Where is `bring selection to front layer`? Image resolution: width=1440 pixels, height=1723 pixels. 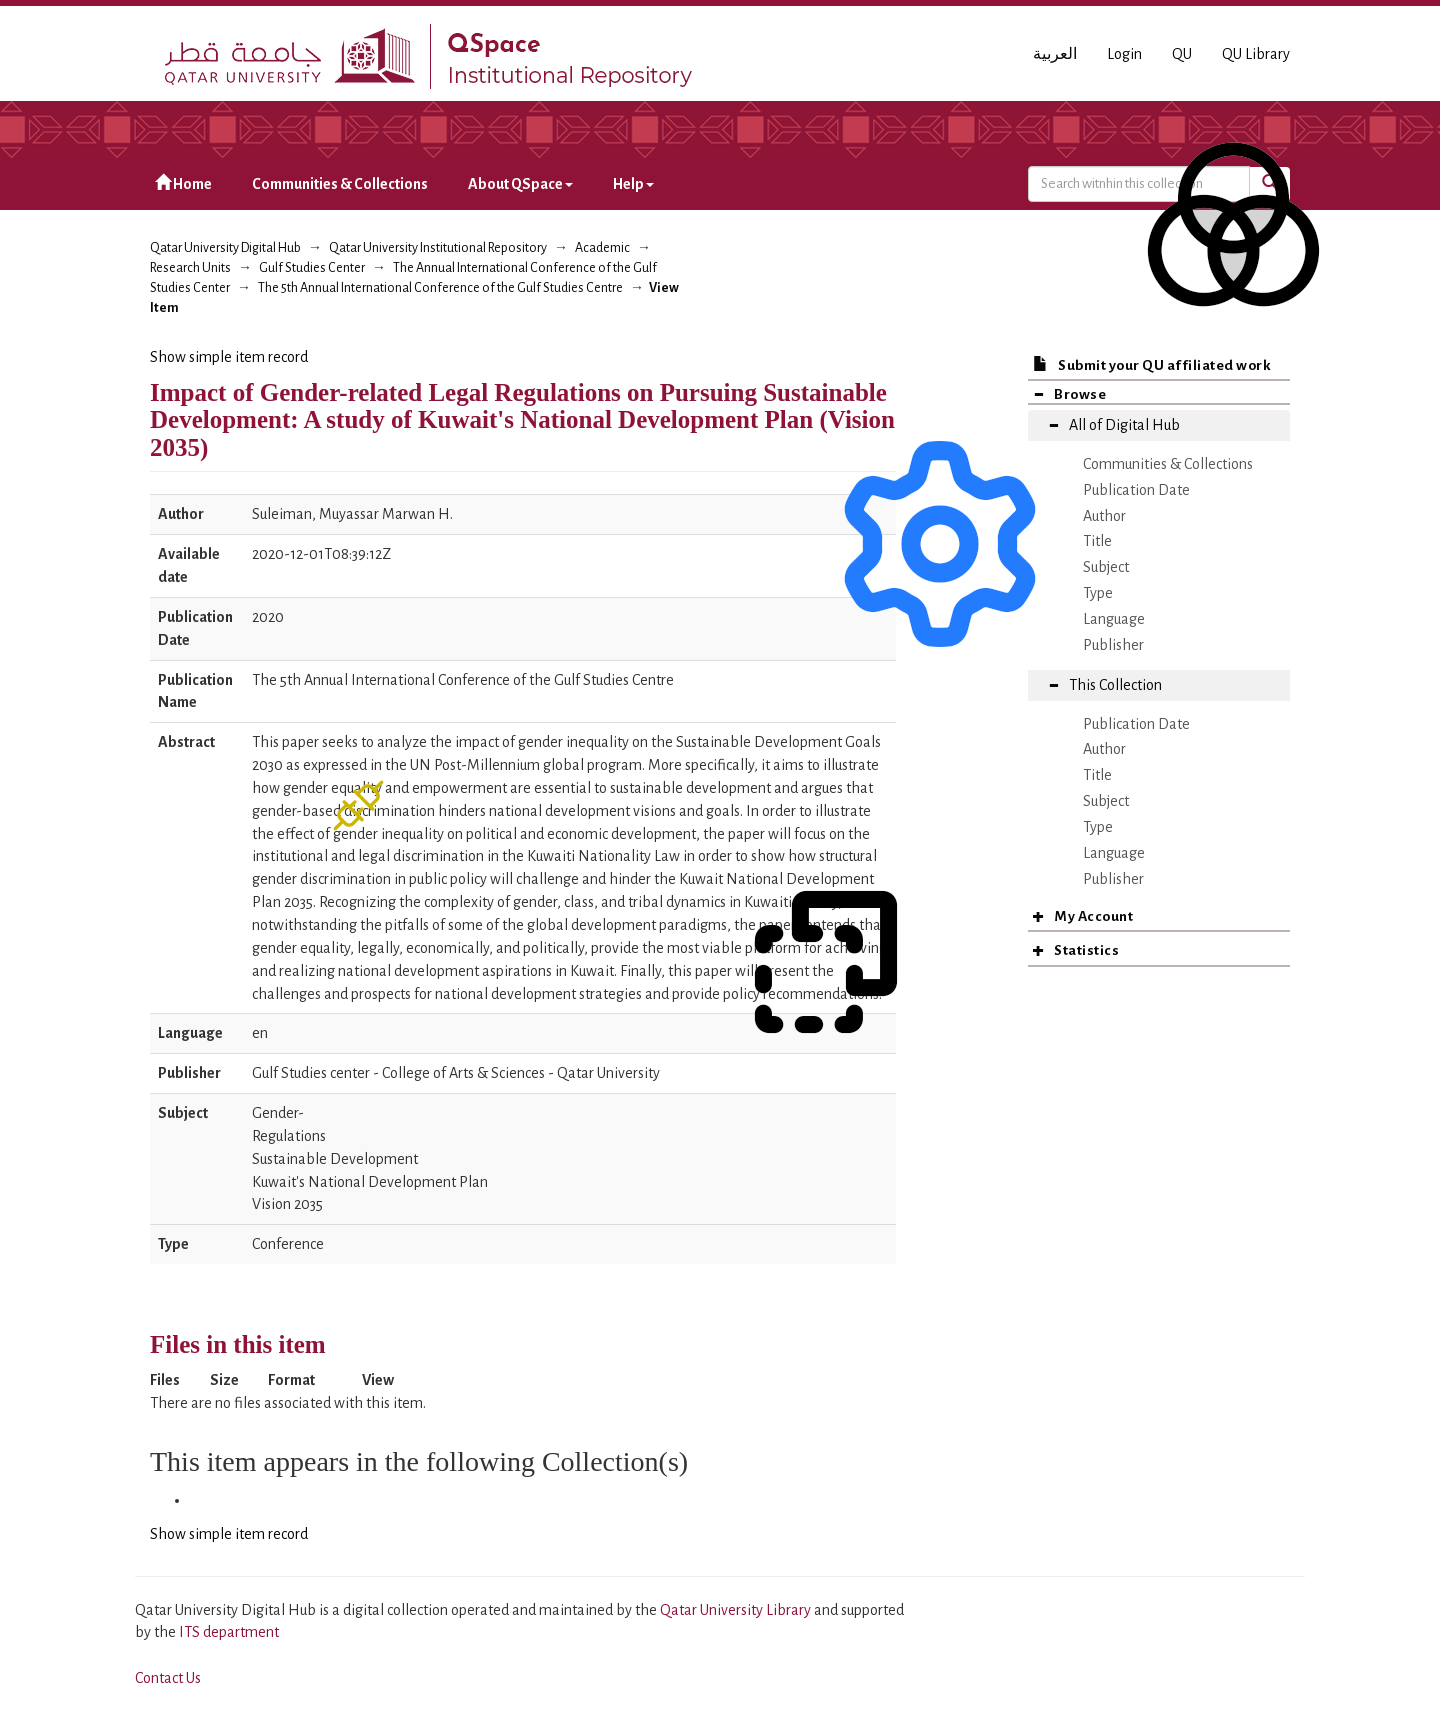
bring selection to front layer is located at coordinates (826, 962).